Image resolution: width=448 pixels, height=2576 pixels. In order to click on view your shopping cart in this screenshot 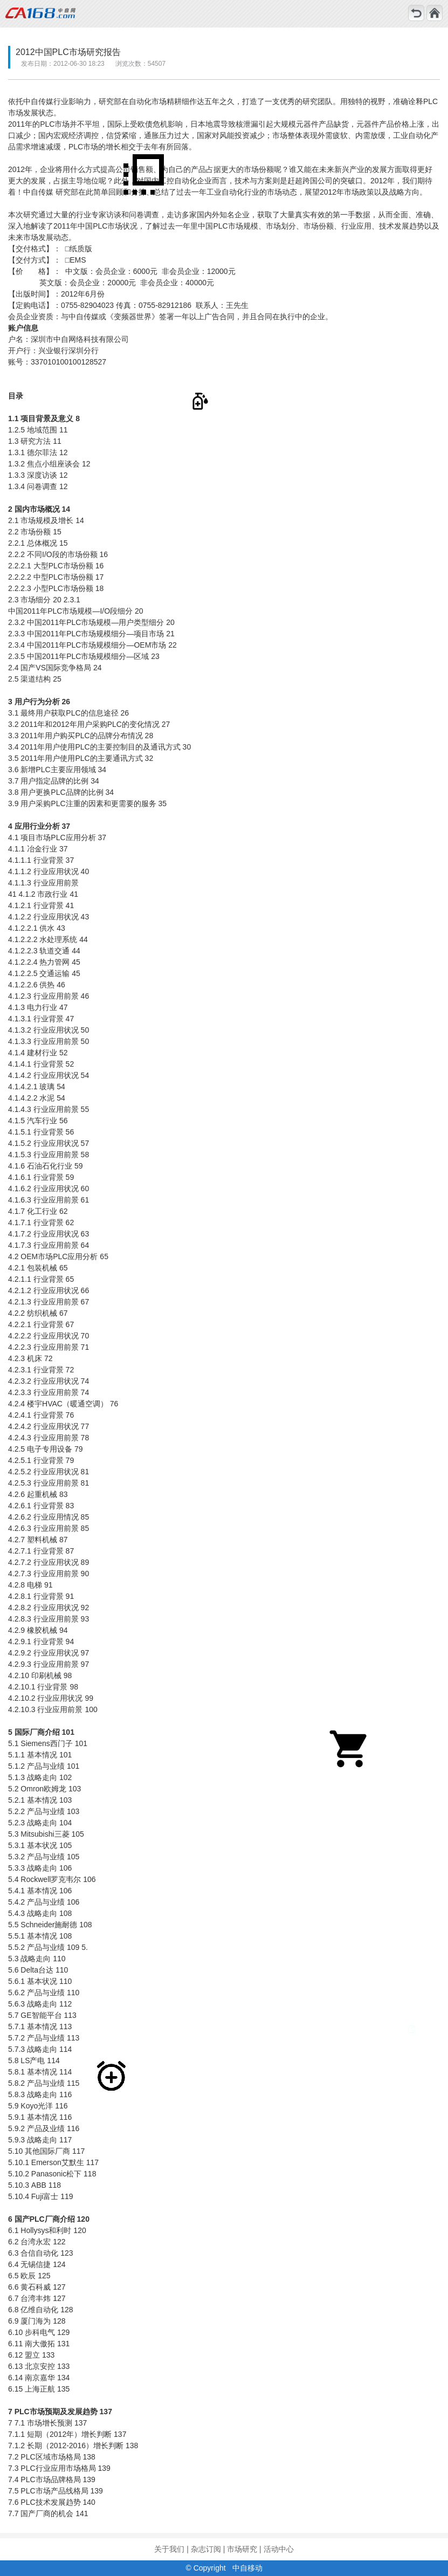, I will do `click(350, 1749)`.